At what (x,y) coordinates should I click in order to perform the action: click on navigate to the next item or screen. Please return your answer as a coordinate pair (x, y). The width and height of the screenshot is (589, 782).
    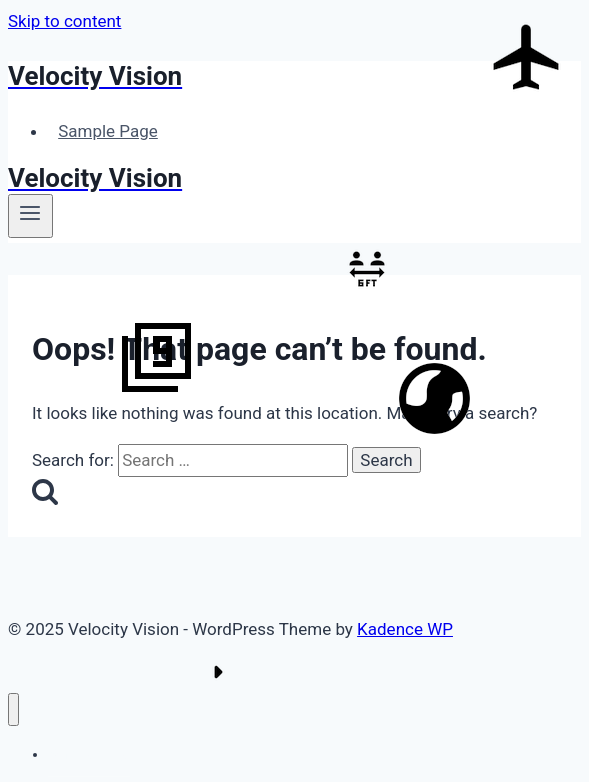
    Looking at the image, I should click on (218, 672).